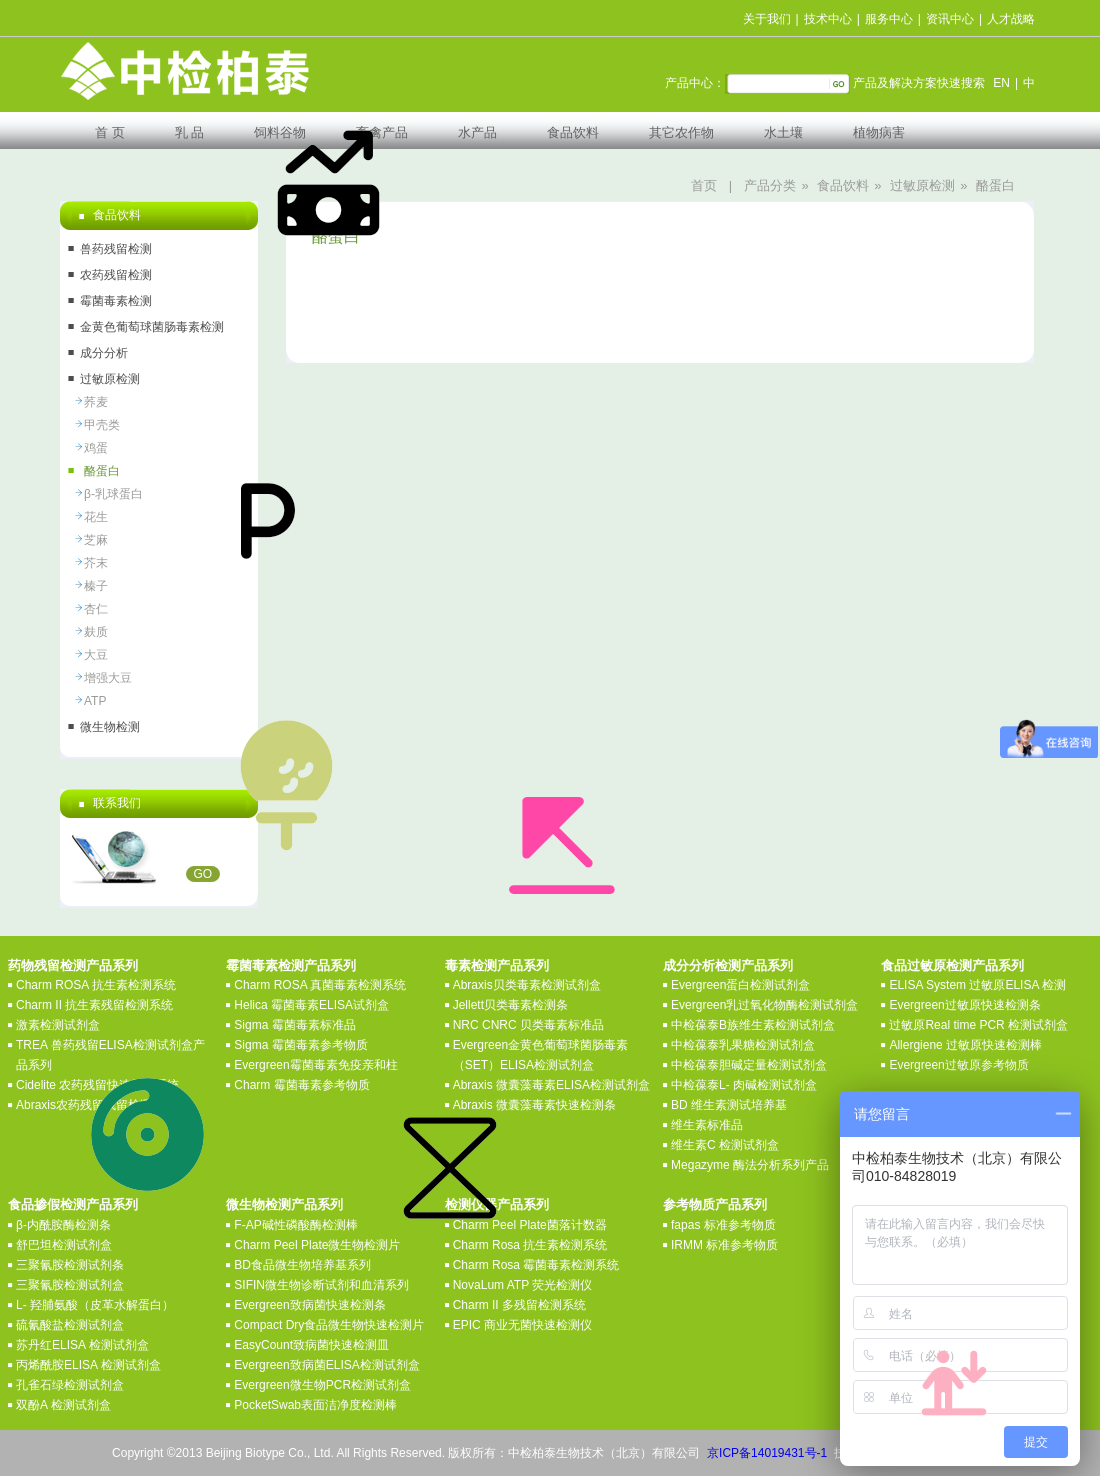 The height and width of the screenshot is (1476, 1100). I want to click on view financial growth or earnings trends, so click(328, 184).